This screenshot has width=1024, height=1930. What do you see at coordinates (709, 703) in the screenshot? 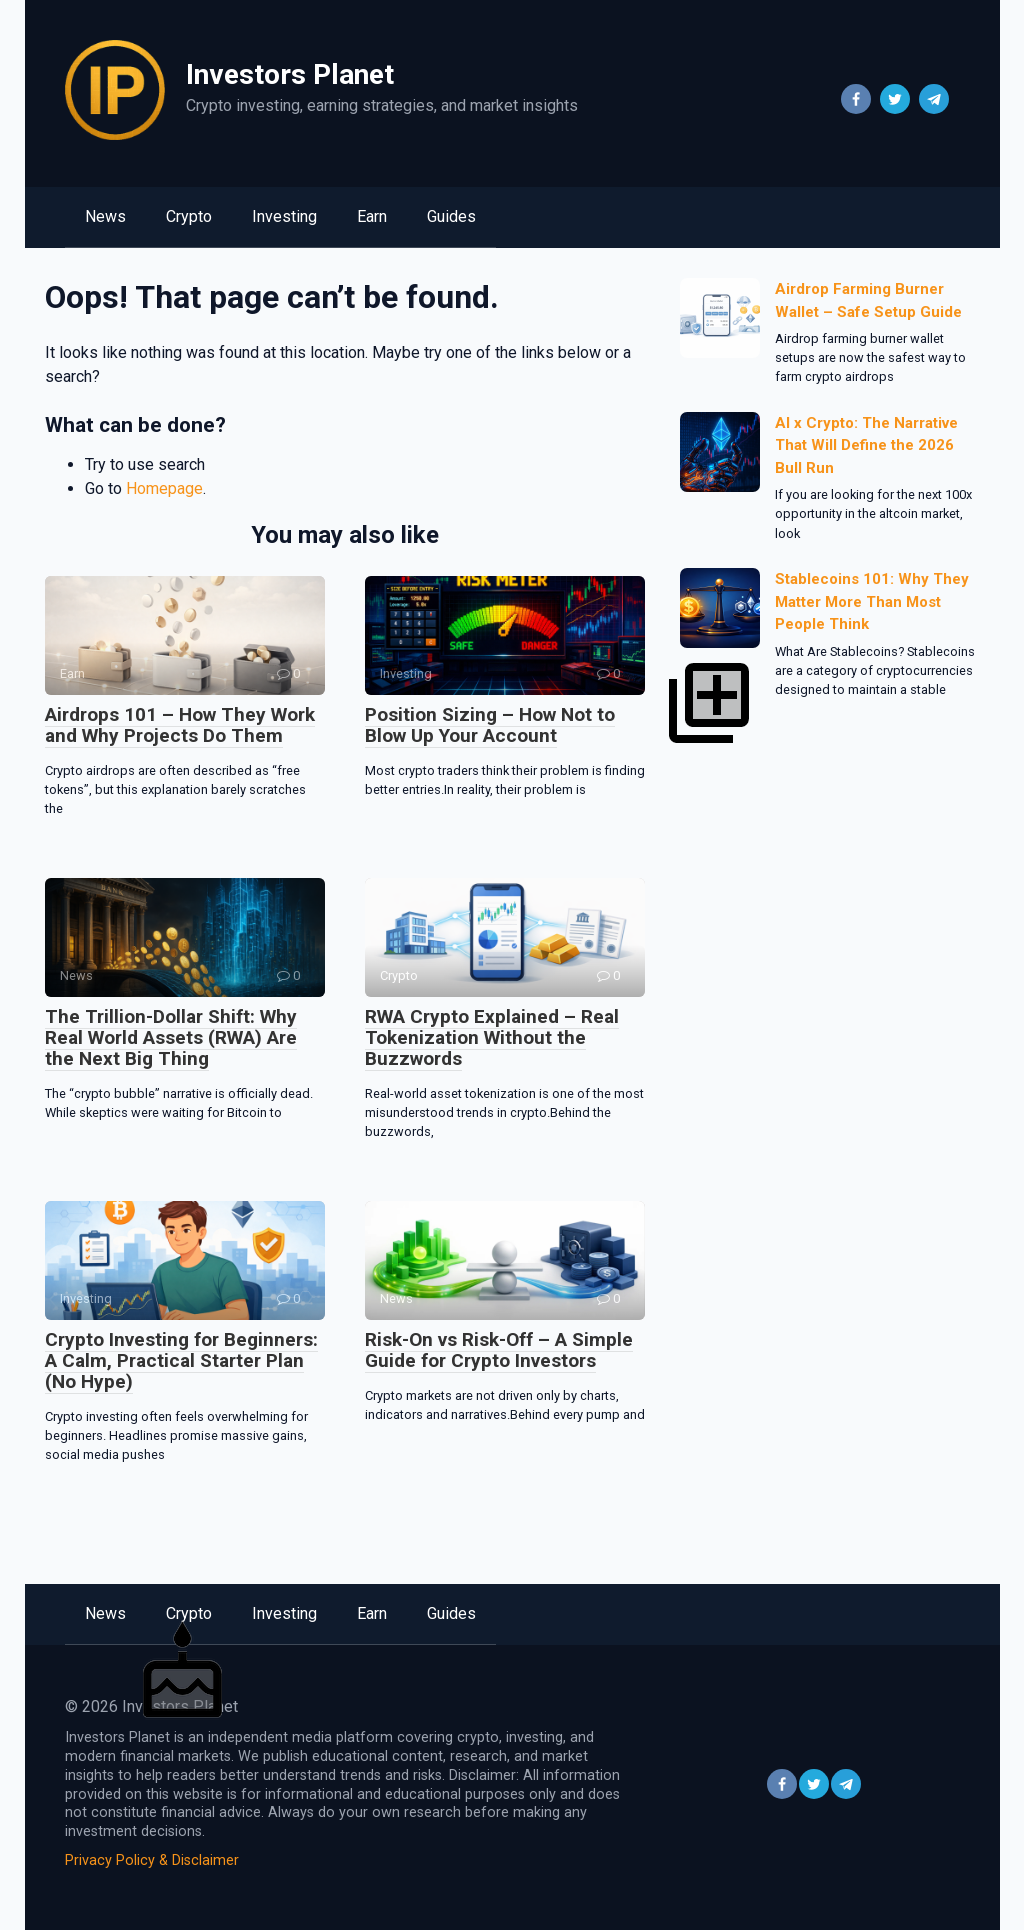
I see `add item to queue or playlist` at bounding box center [709, 703].